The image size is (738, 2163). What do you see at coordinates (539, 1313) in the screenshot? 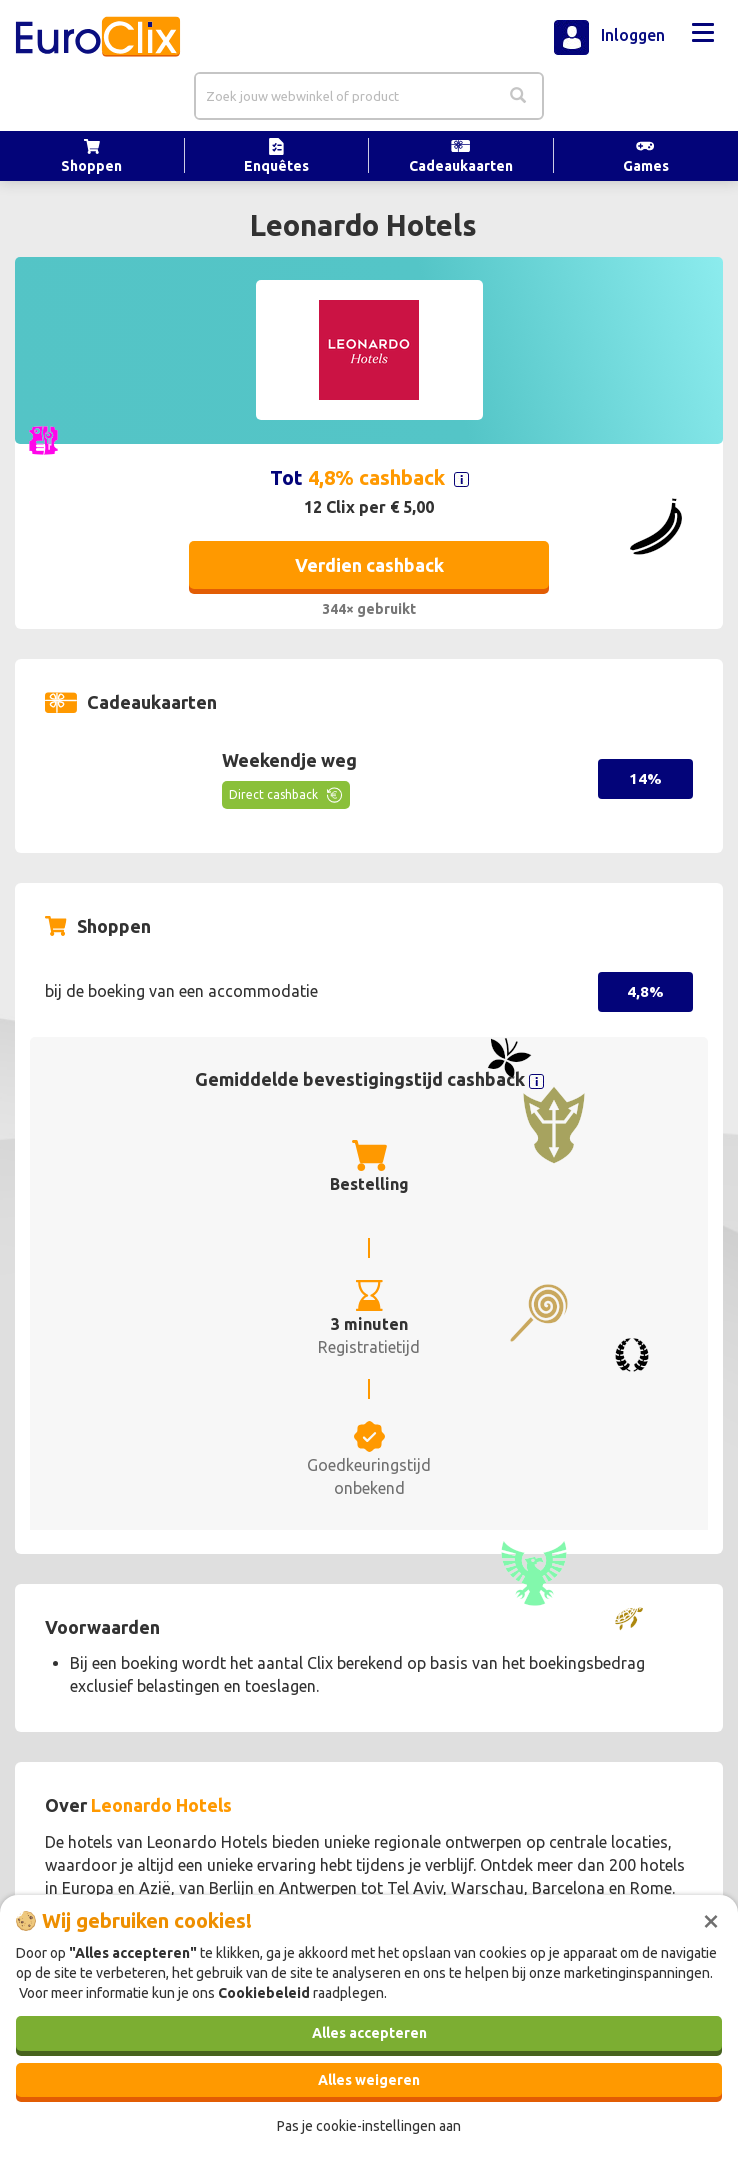
I see `sweet treat or candy shop category` at bounding box center [539, 1313].